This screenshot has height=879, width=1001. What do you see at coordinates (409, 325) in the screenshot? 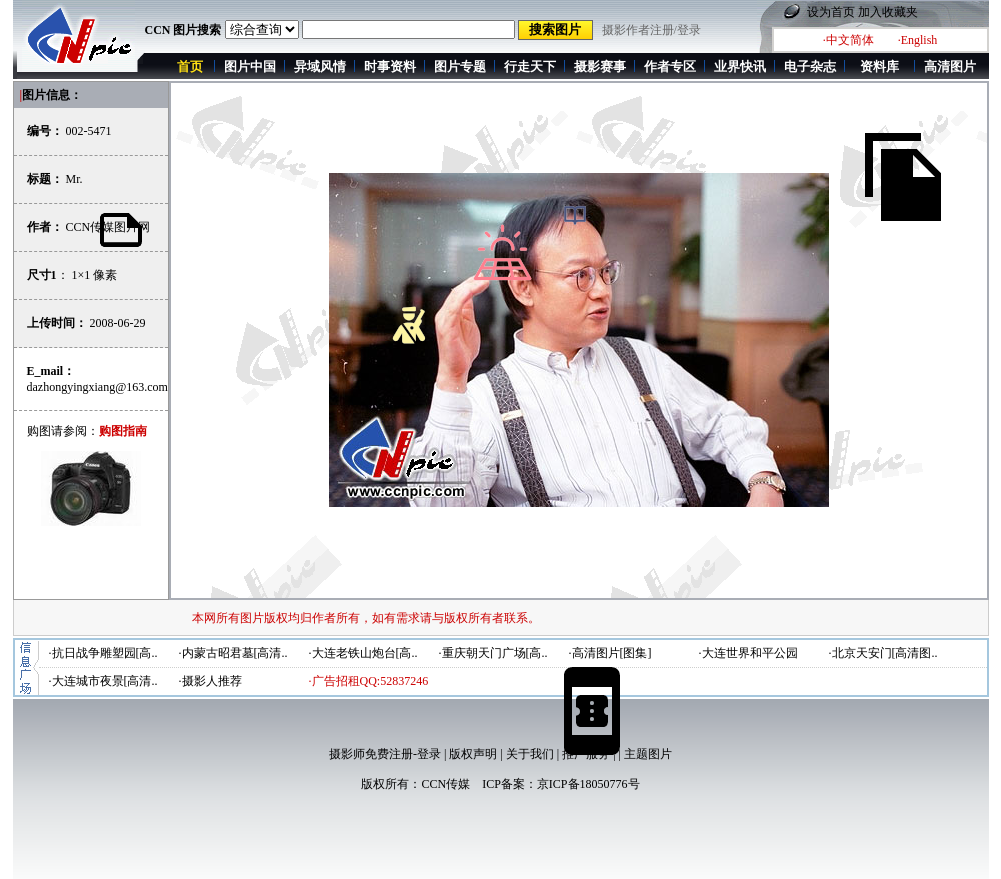
I see `indicates military or armed forces personnel` at bounding box center [409, 325].